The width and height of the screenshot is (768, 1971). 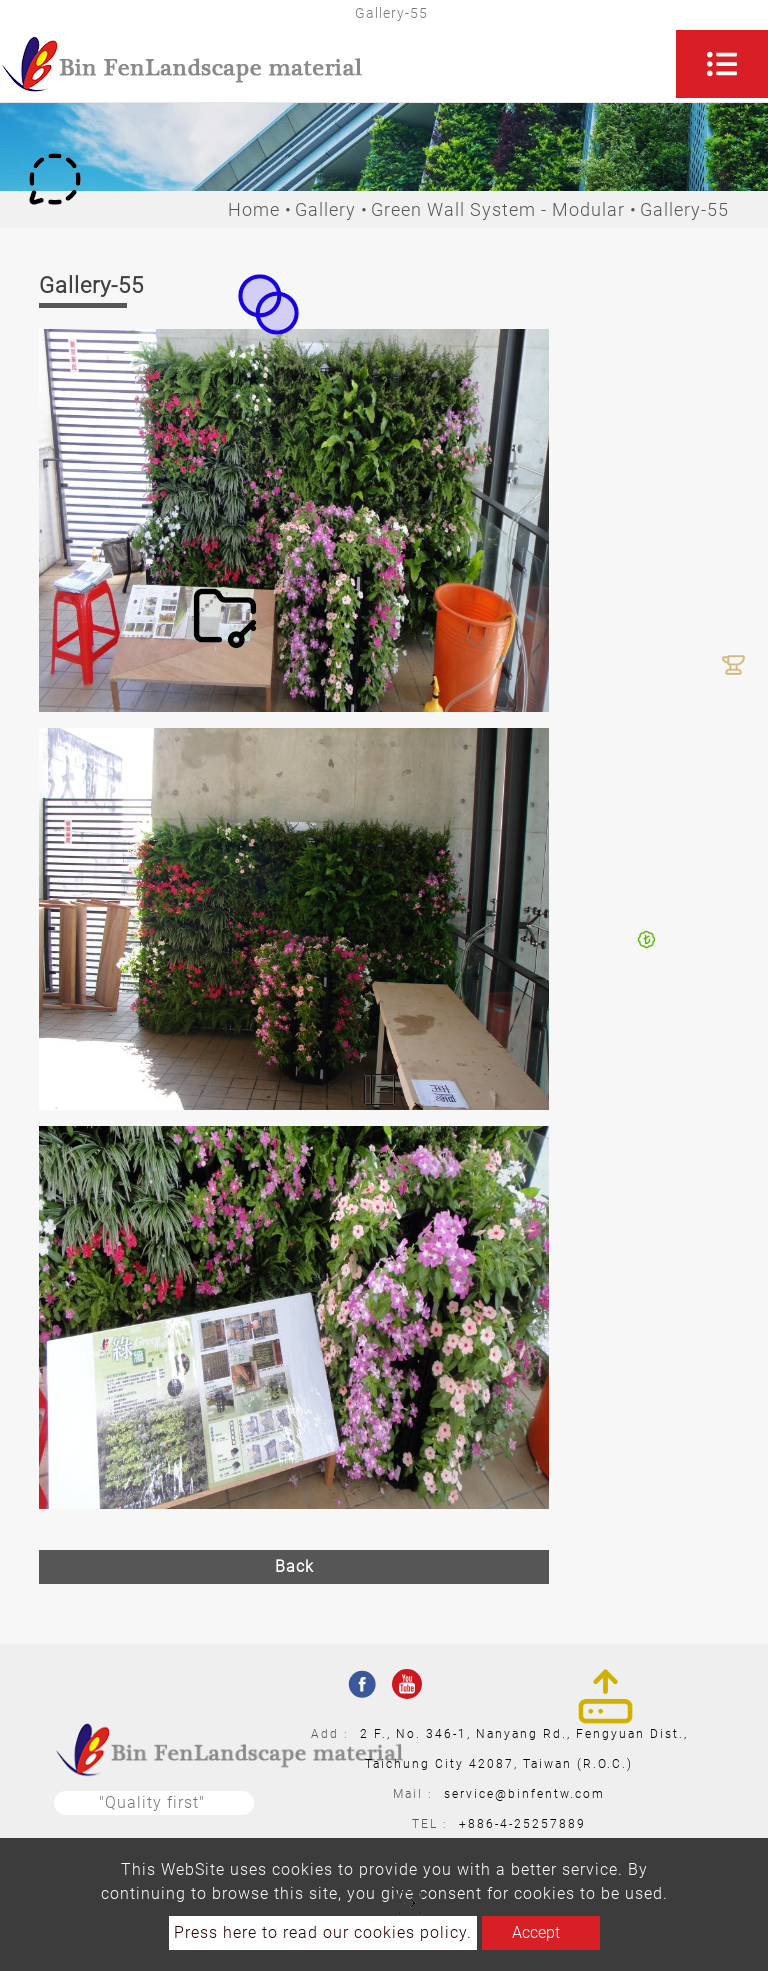 What do you see at coordinates (55, 179) in the screenshot?
I see `message sending in progress` at bounding box center [55, 179].